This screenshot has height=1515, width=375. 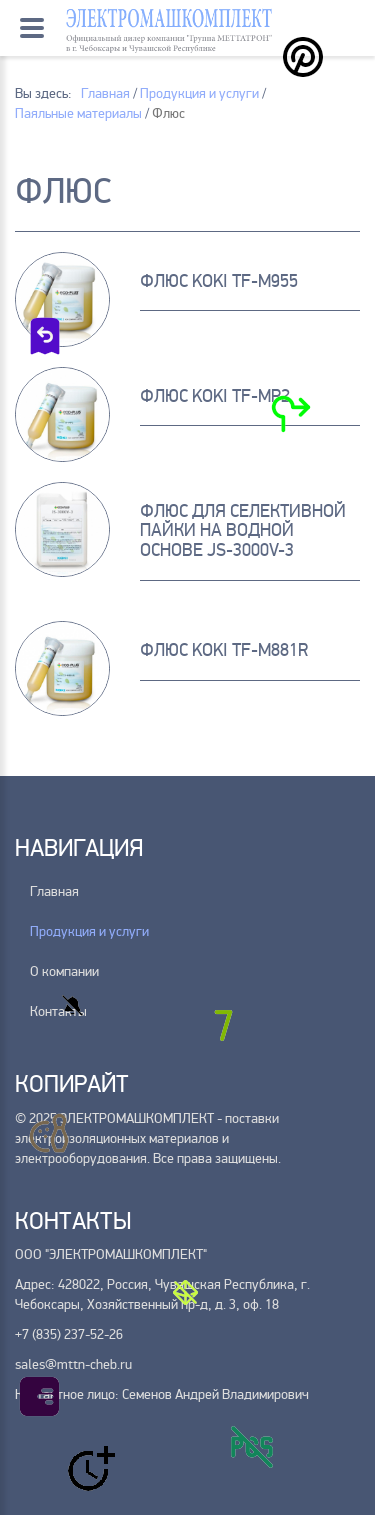 I want to click on add more time to a timer or deadline, so click(x=90, y=1468).